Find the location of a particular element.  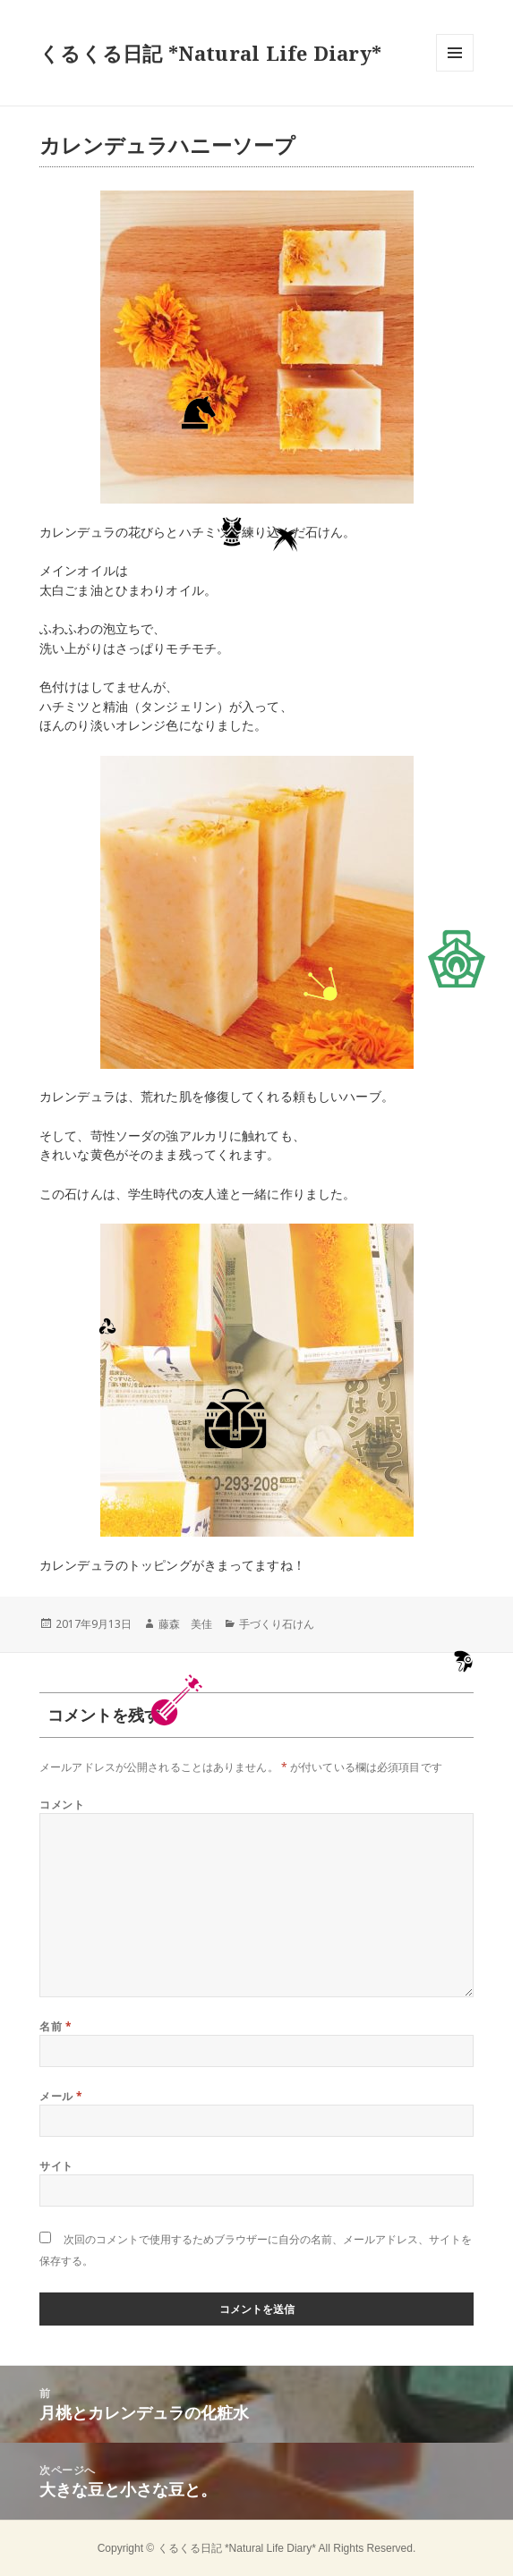

a lantern or light source item in a game inventory is located at coordinates (457, 959).